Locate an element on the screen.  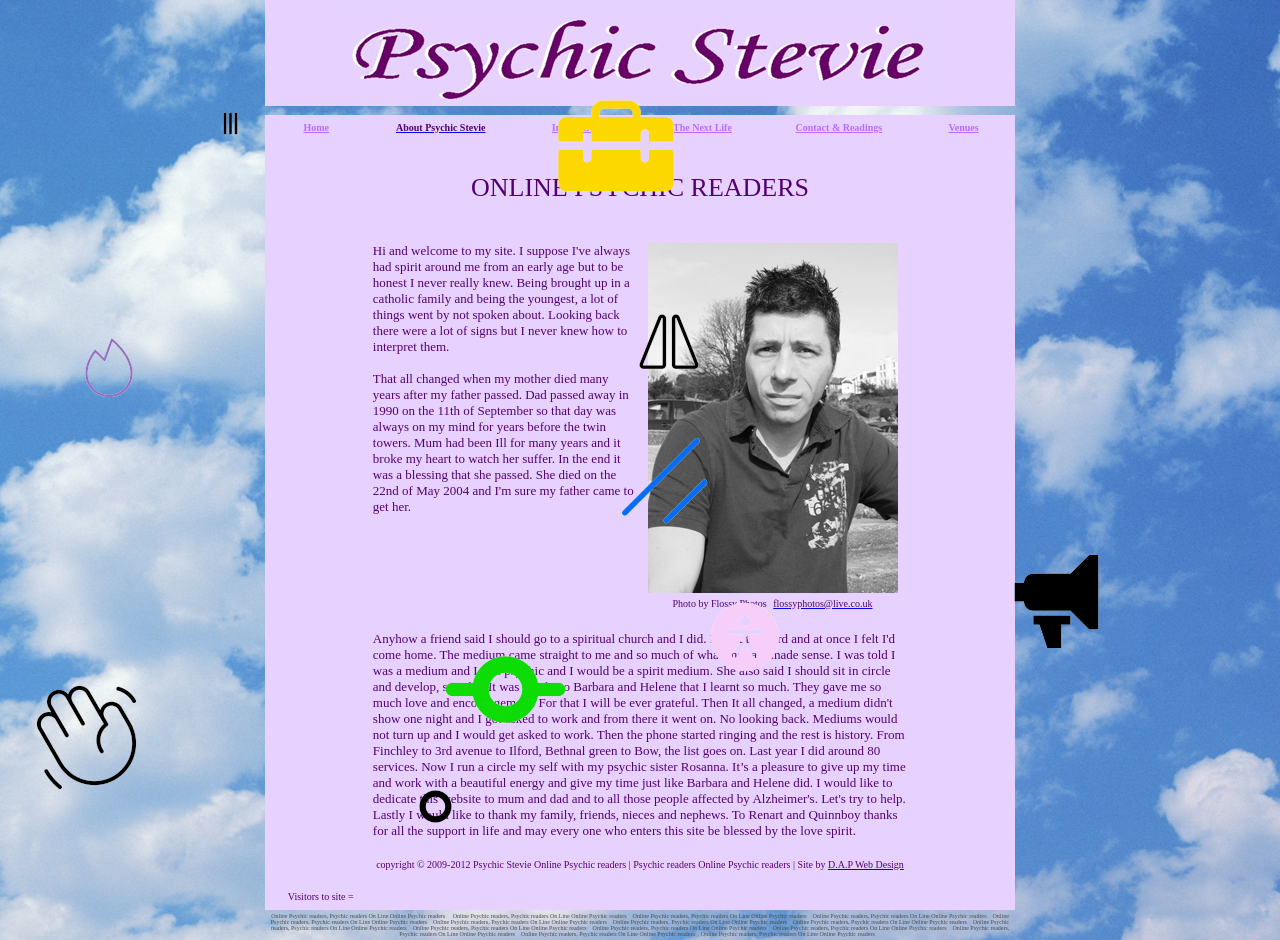
indicates signal strength or connectivity level is located at coordinates (666, 482).